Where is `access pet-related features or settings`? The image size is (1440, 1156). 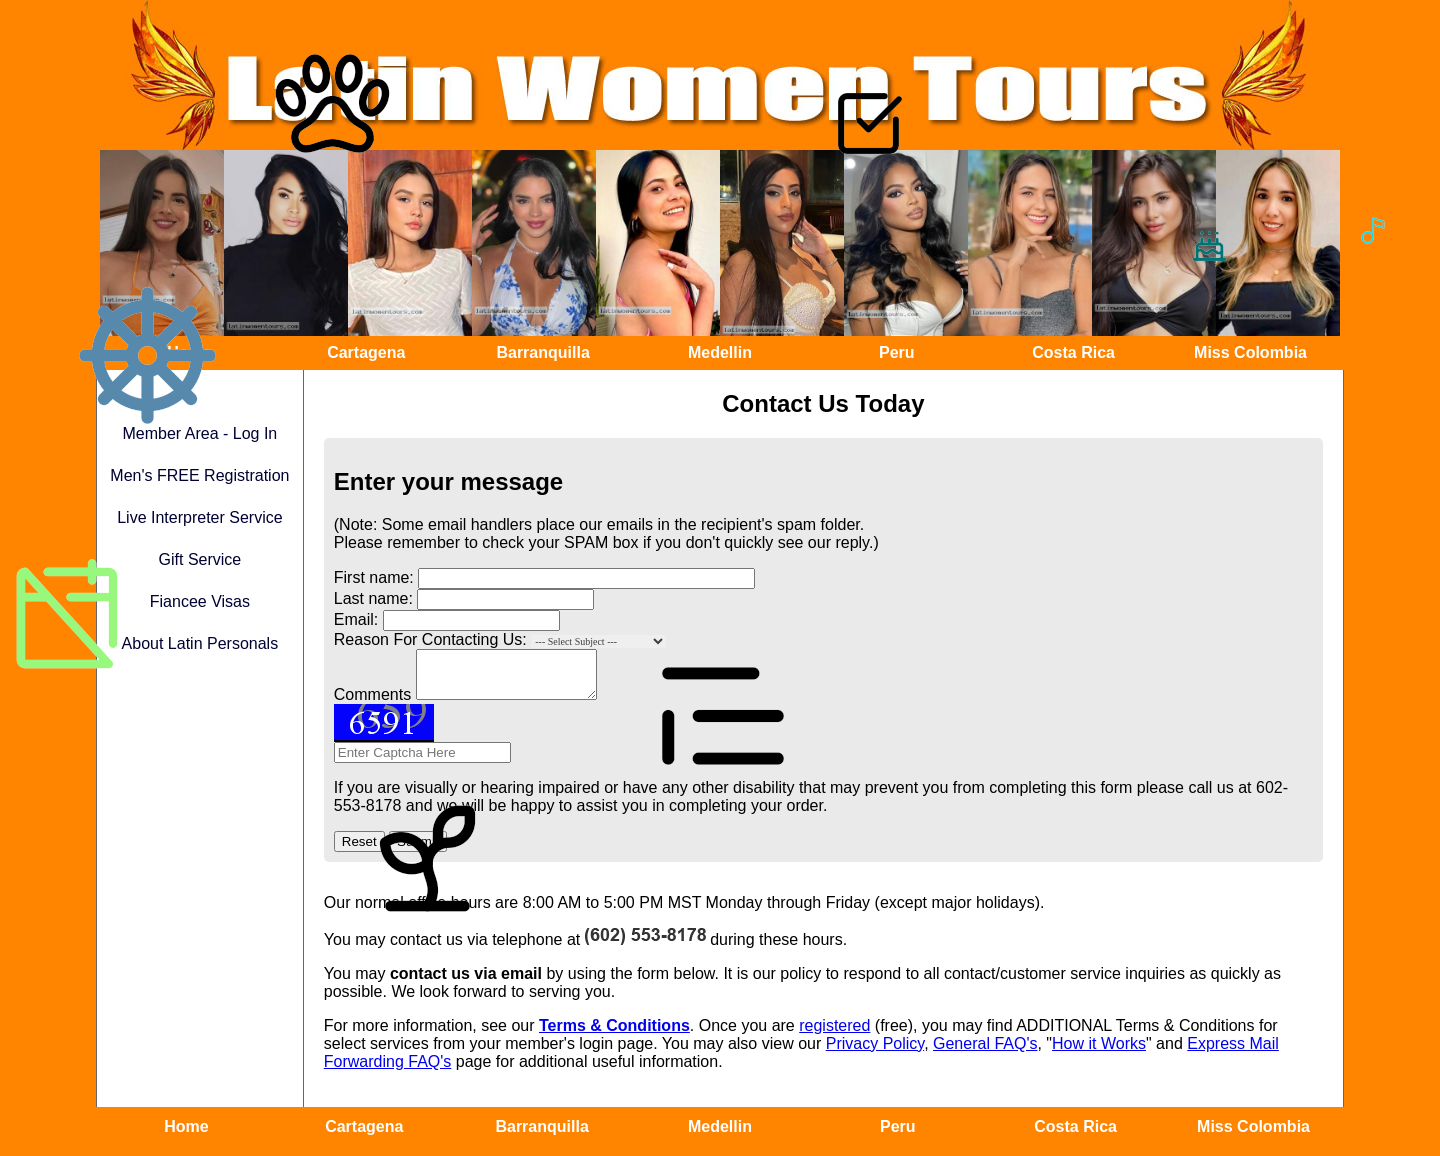 access pet-related features or settings is located at coordinates (332, 103).